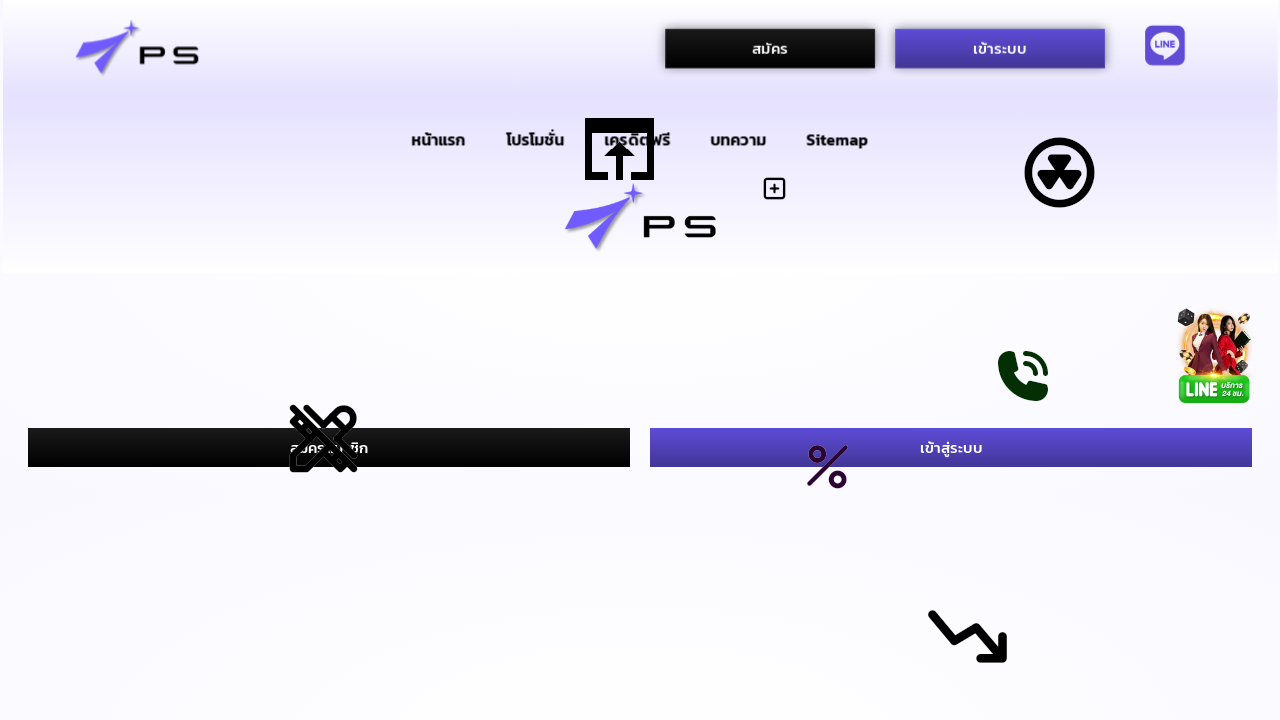 This screenshot has width=1280, height=720. What do you see at coordinates (967, 636) in the screenshot?
I see `indicates a downward trend or decline` at bounding box center [967, 636].